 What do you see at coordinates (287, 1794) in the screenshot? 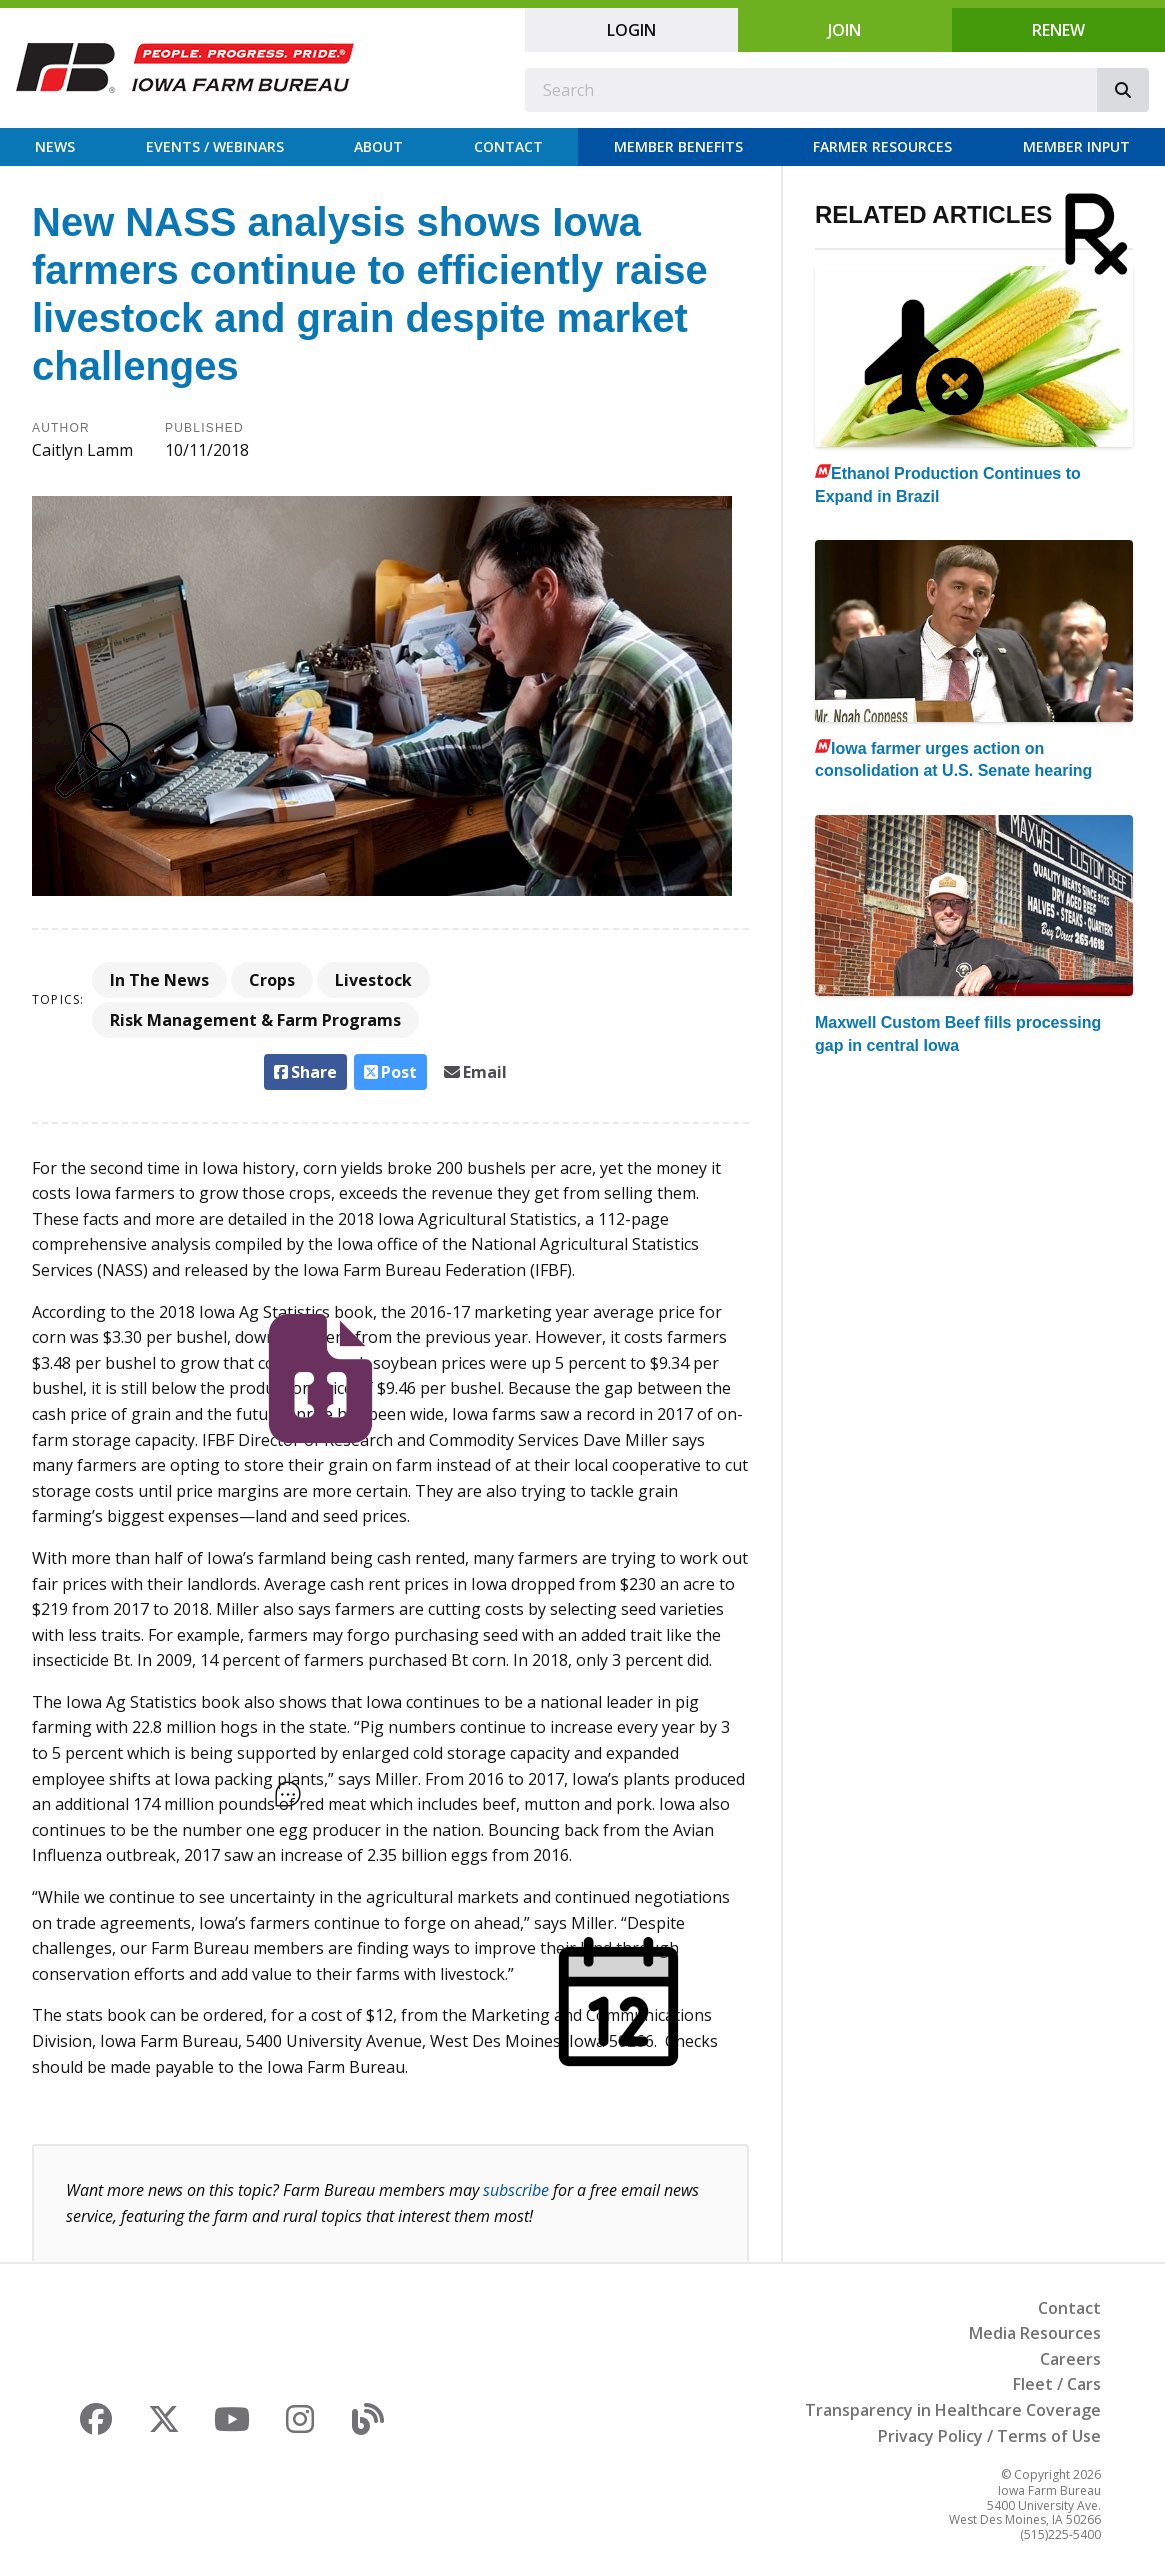
I see `open chat or messaging` at bounding box center [287, 1794].